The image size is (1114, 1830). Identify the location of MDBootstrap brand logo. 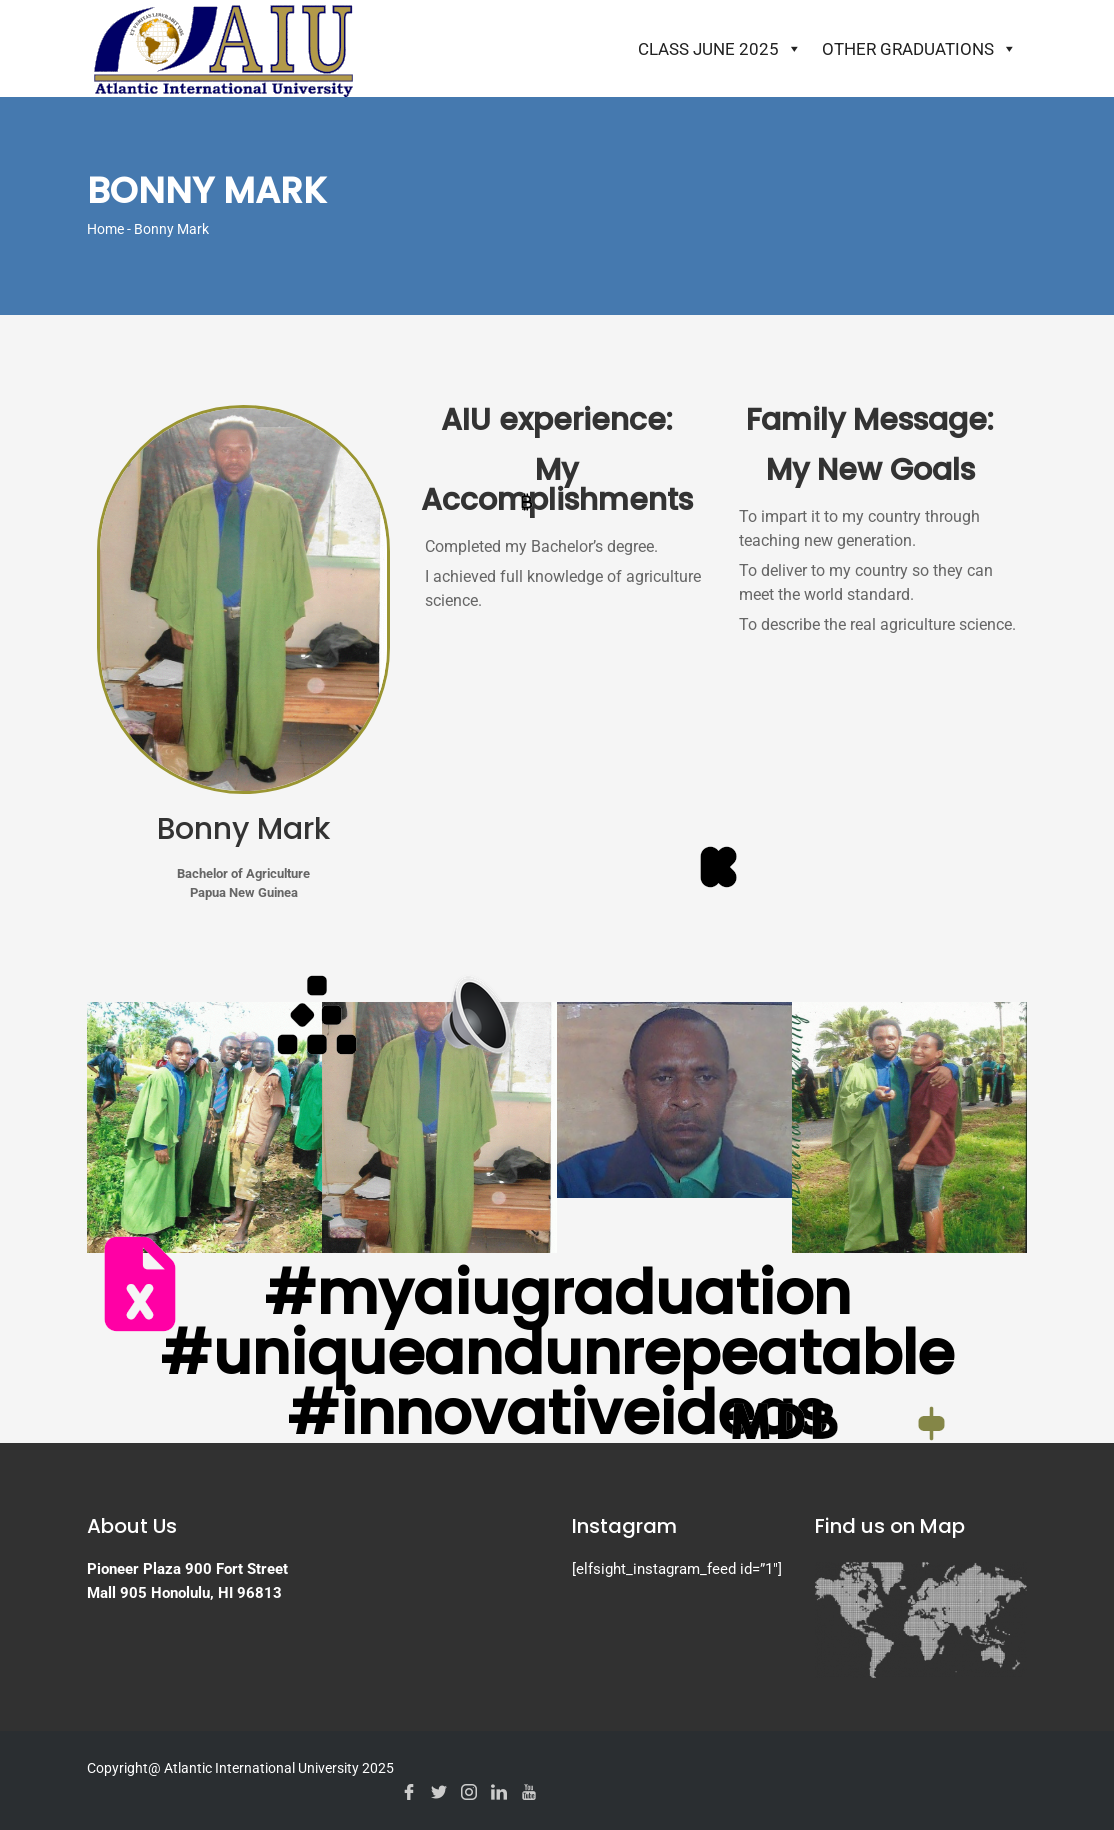
(785, 1421).